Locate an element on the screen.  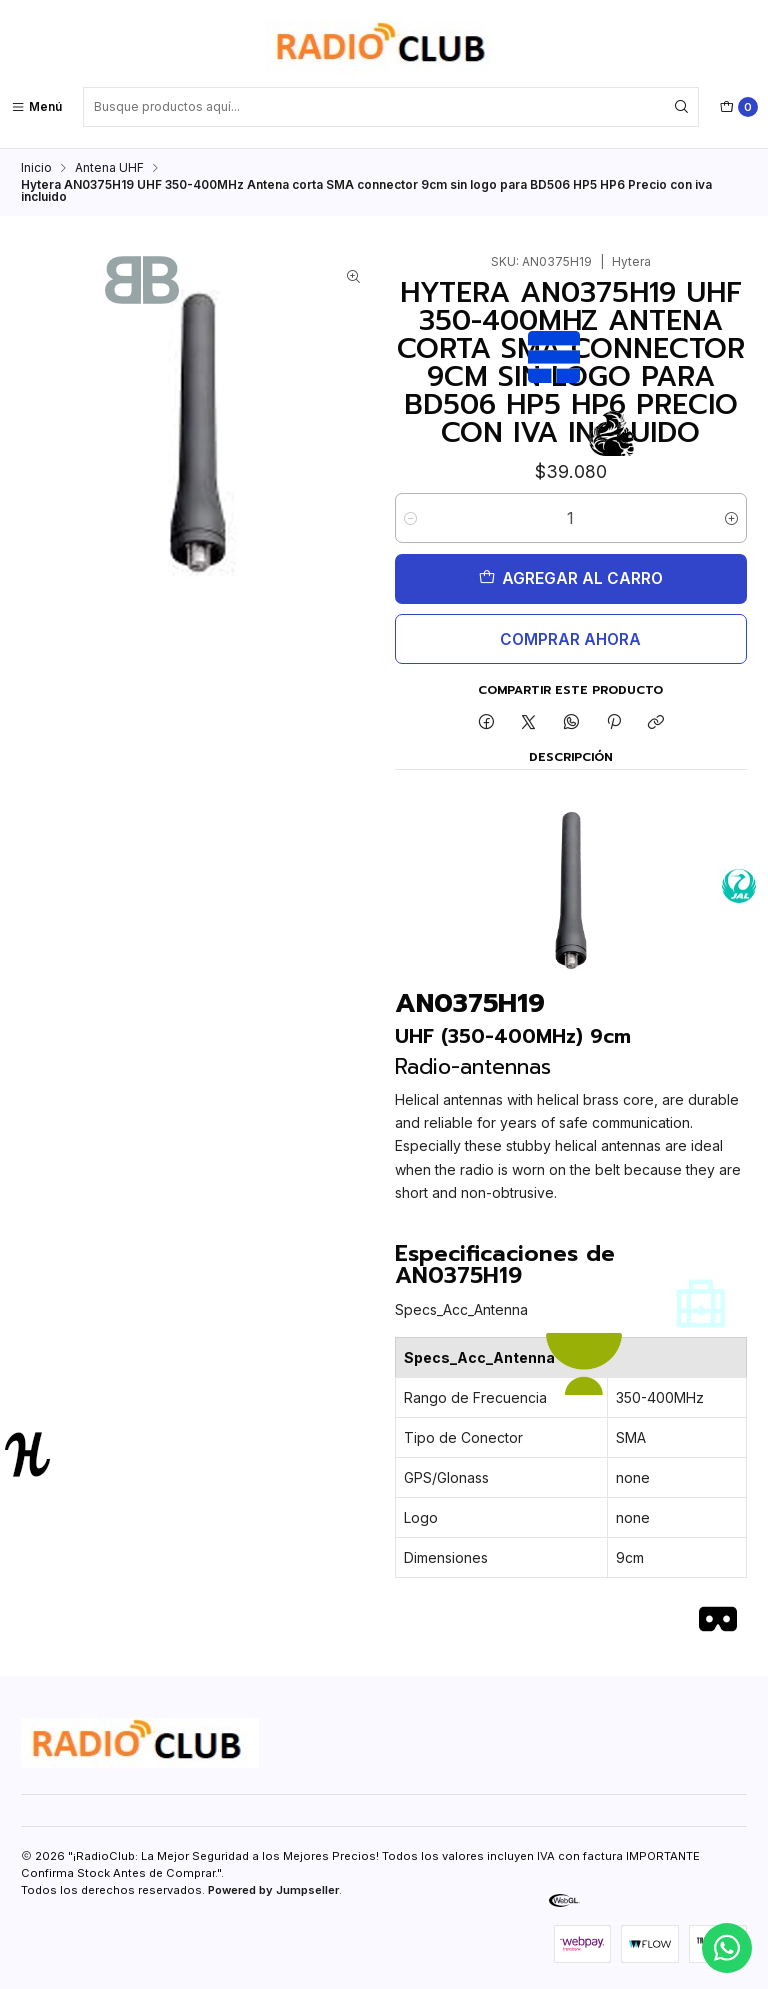
google cardboard VR viewer logo is located at coordinates (718, 1619).